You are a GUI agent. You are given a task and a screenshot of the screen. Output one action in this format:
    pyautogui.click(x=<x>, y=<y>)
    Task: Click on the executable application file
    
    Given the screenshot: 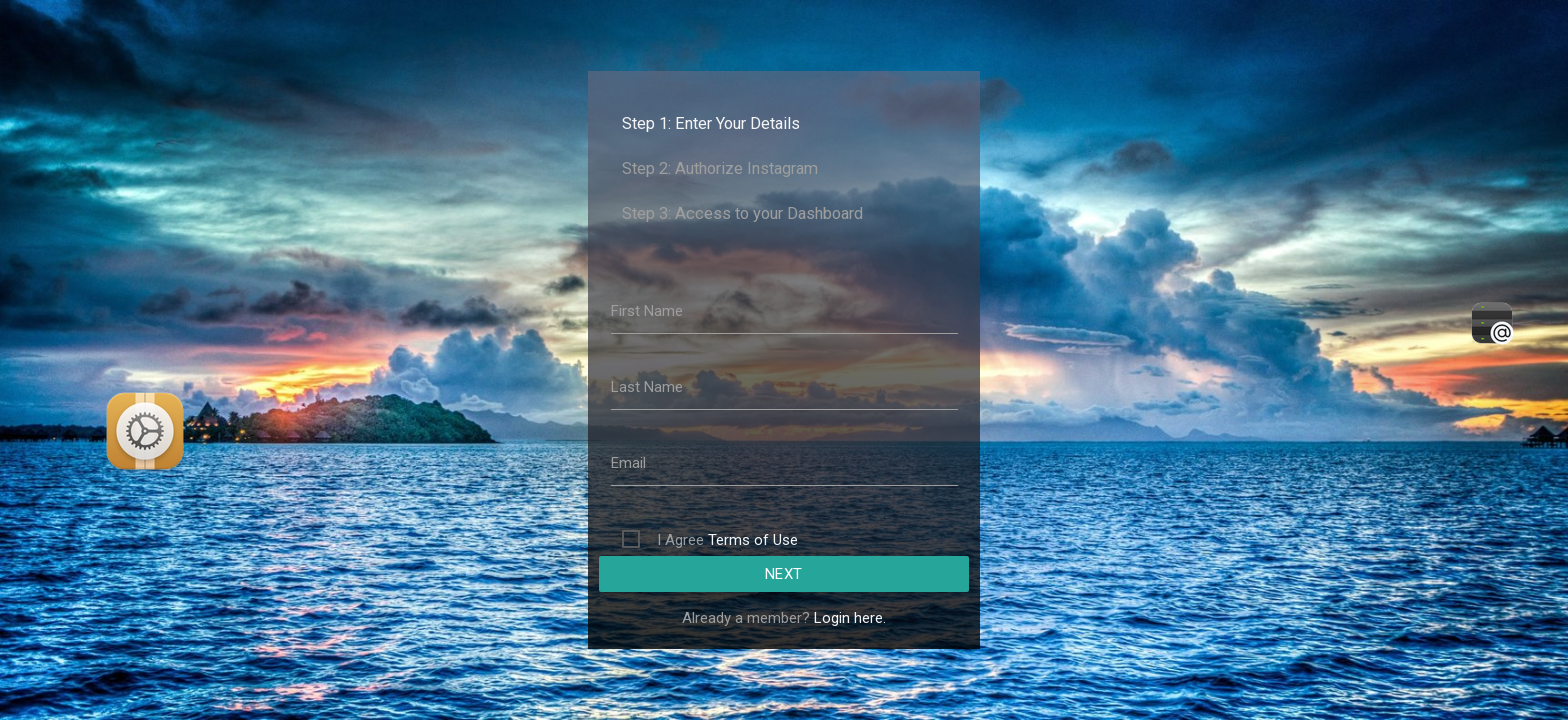 What is the action you would take?
    pyautogui.click(x=145, y=430)
    